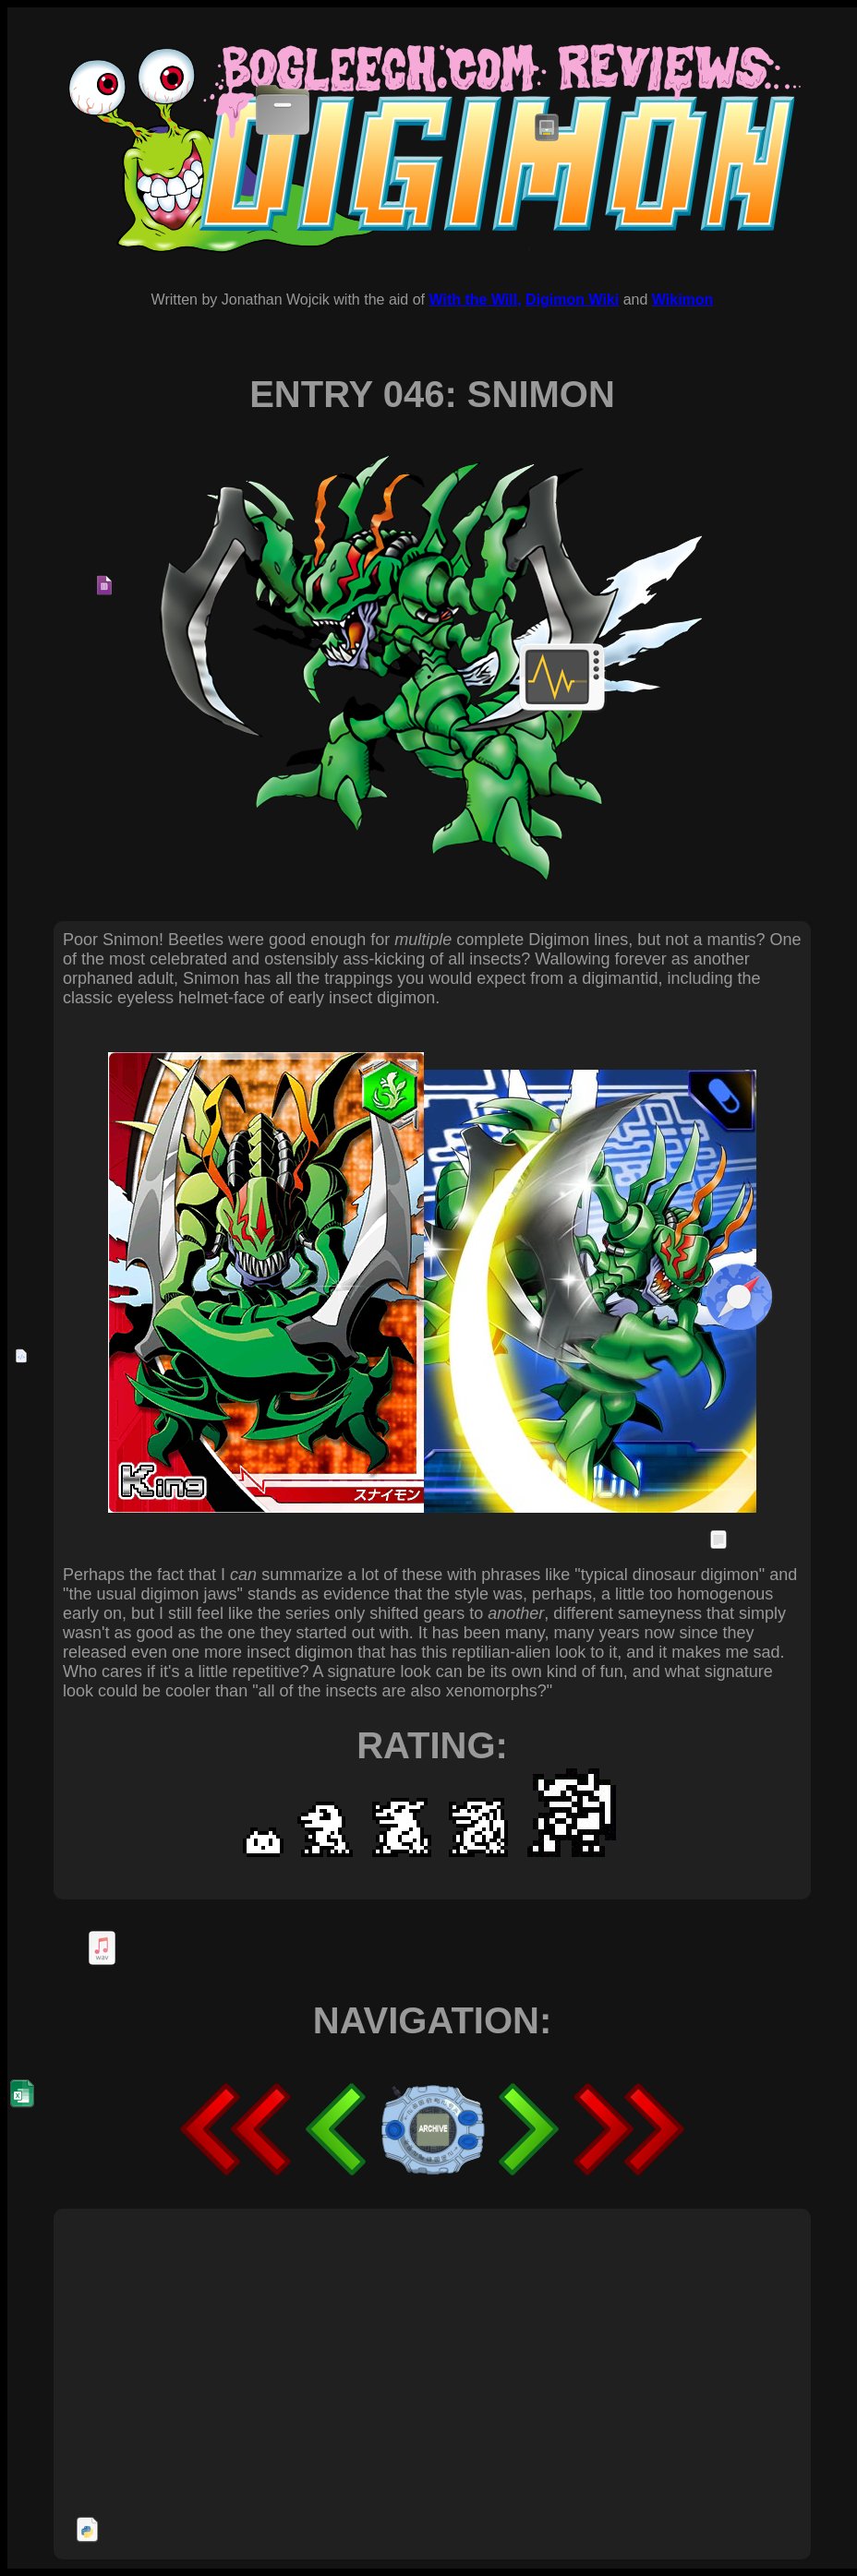  Describe the element at coordinates (104, 585) in the screenshot. I see `open a Microsoft OneNote file` at that location.